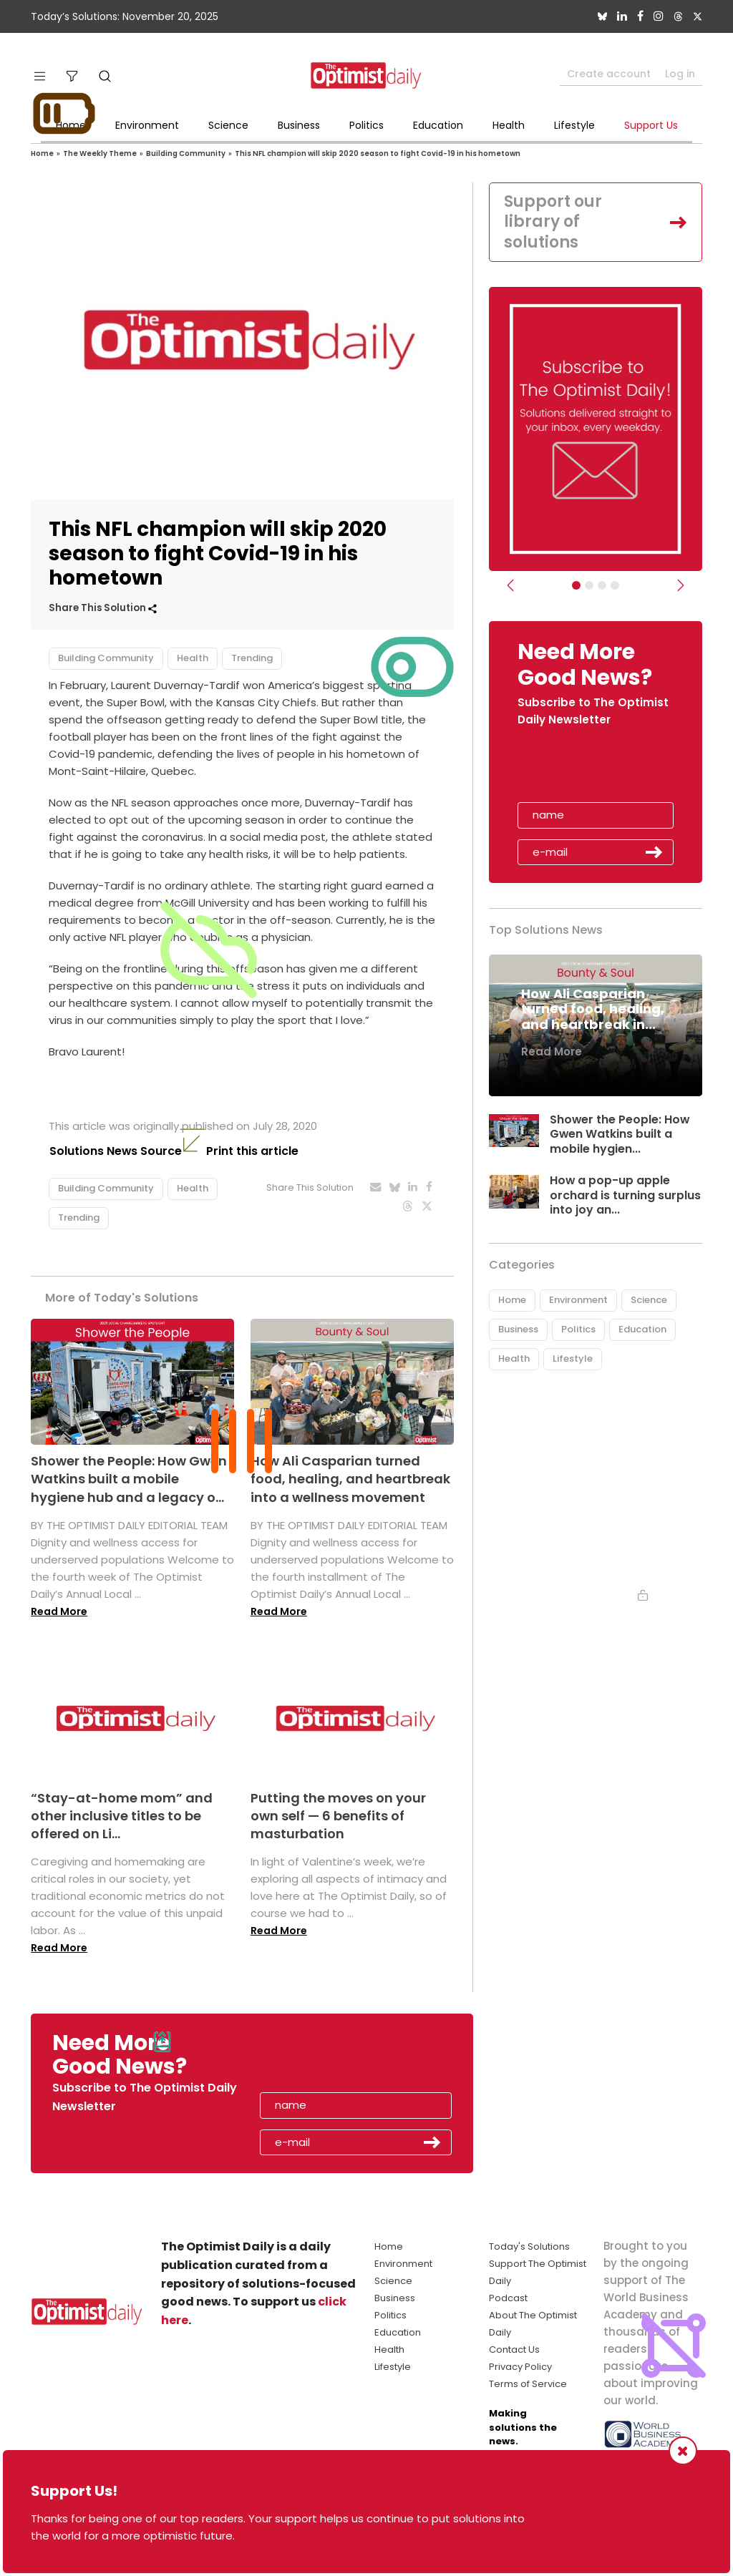  Describe the element at coordinates (208, 950) in the screenshot. I see `indicates offline or disconnected from cloud services` at that location.